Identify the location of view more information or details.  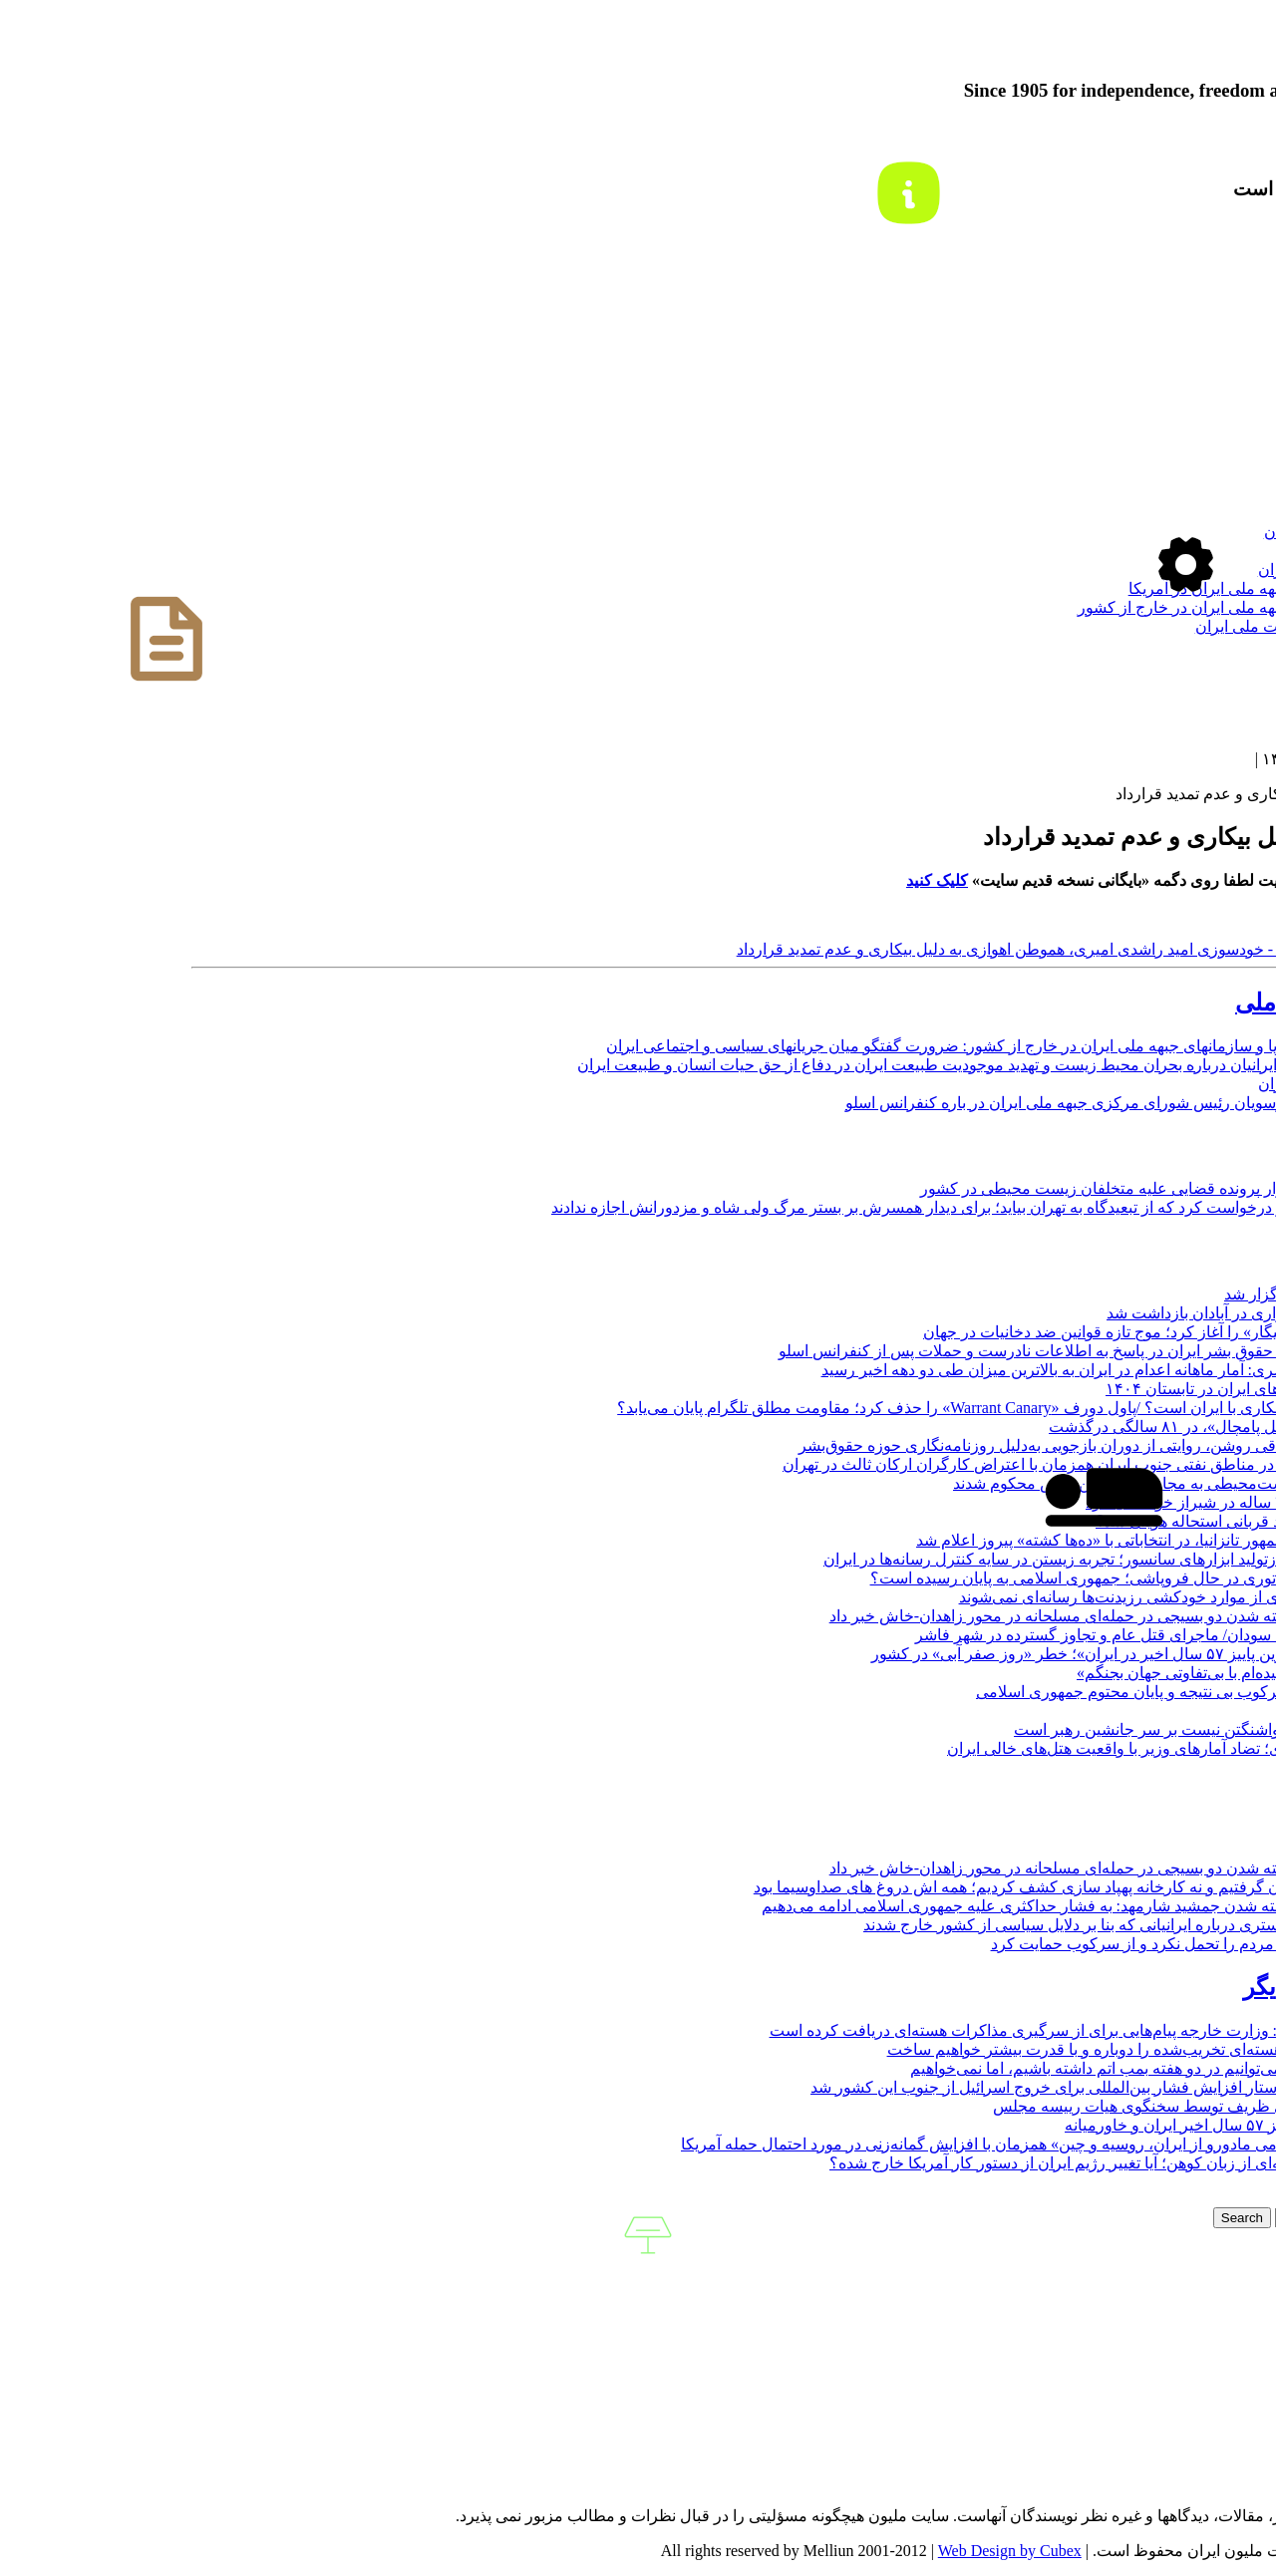
(908, 192).